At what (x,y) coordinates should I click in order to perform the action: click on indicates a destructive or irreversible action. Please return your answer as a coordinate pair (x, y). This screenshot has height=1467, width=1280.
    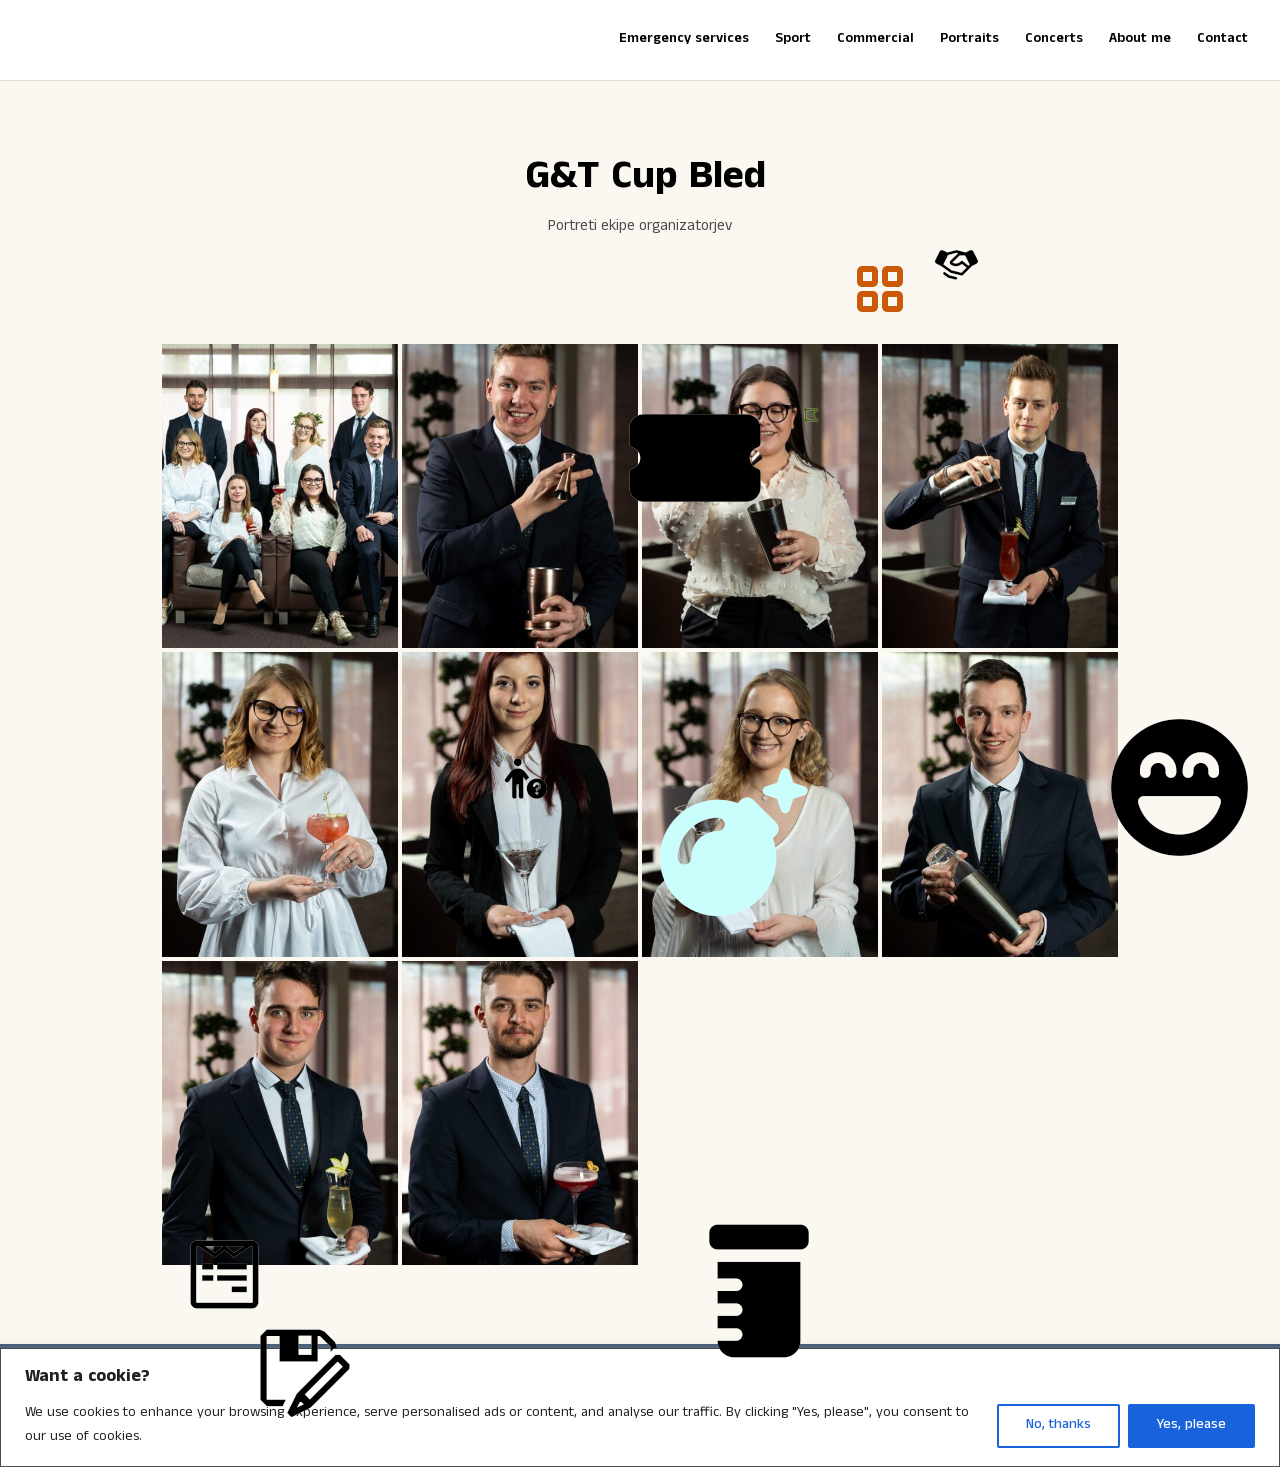
    Looking at the image, I should click on (731, 844).